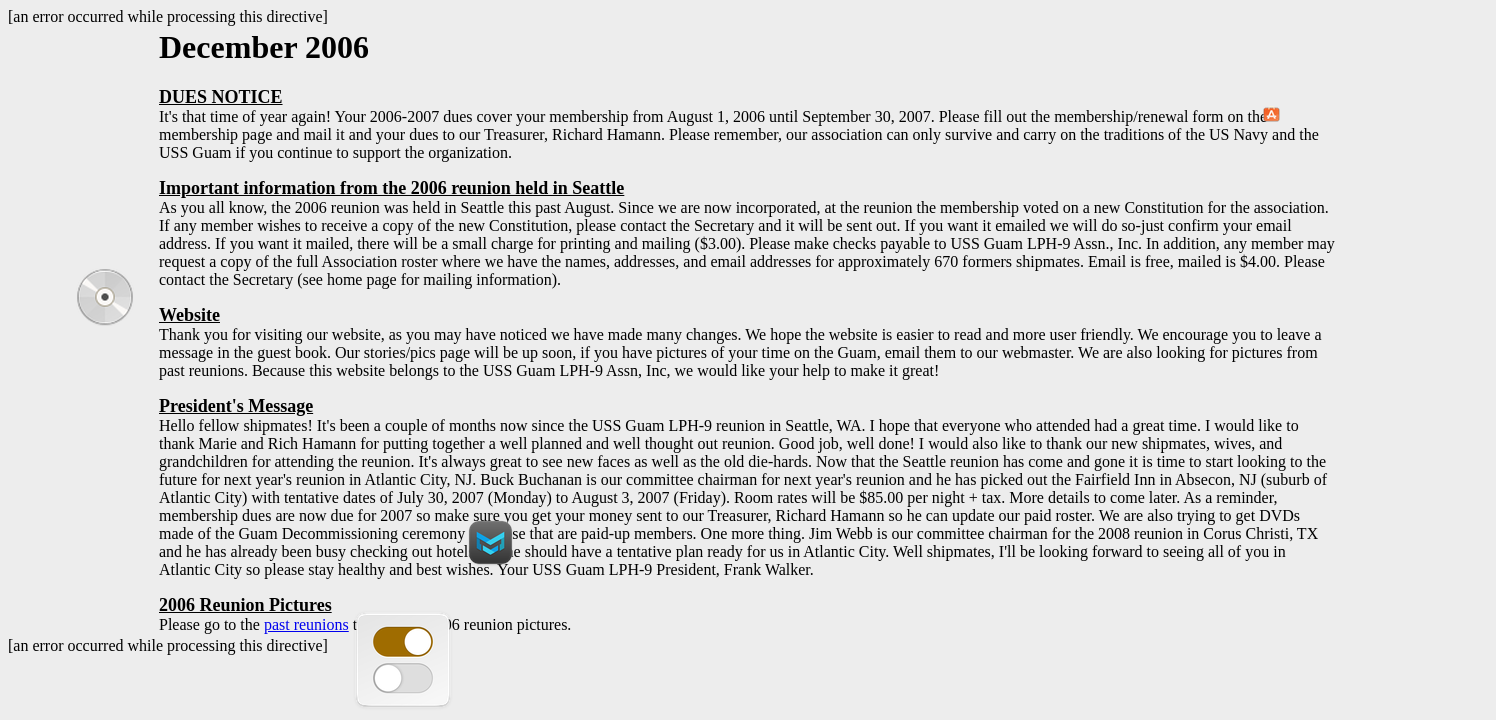  What do you see at coordinates (403, 660) in the screenshot?
I see `open gnome tweaks application` at bounding box center [403, 660].